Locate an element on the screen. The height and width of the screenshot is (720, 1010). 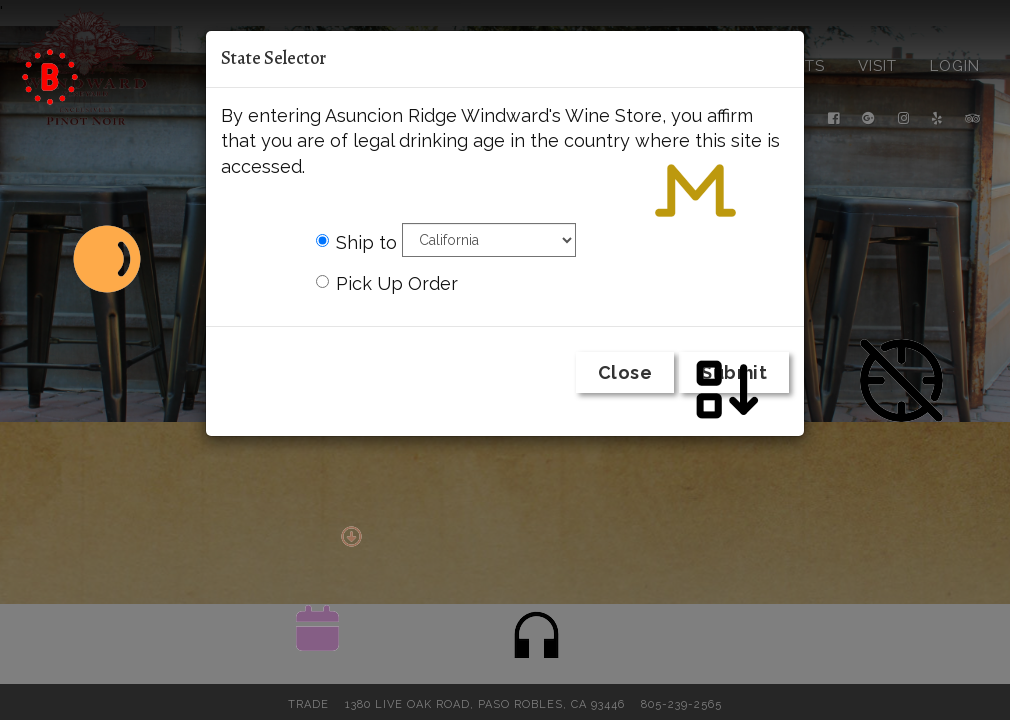
sort list items in descending order is located at coordinates (725, 389).